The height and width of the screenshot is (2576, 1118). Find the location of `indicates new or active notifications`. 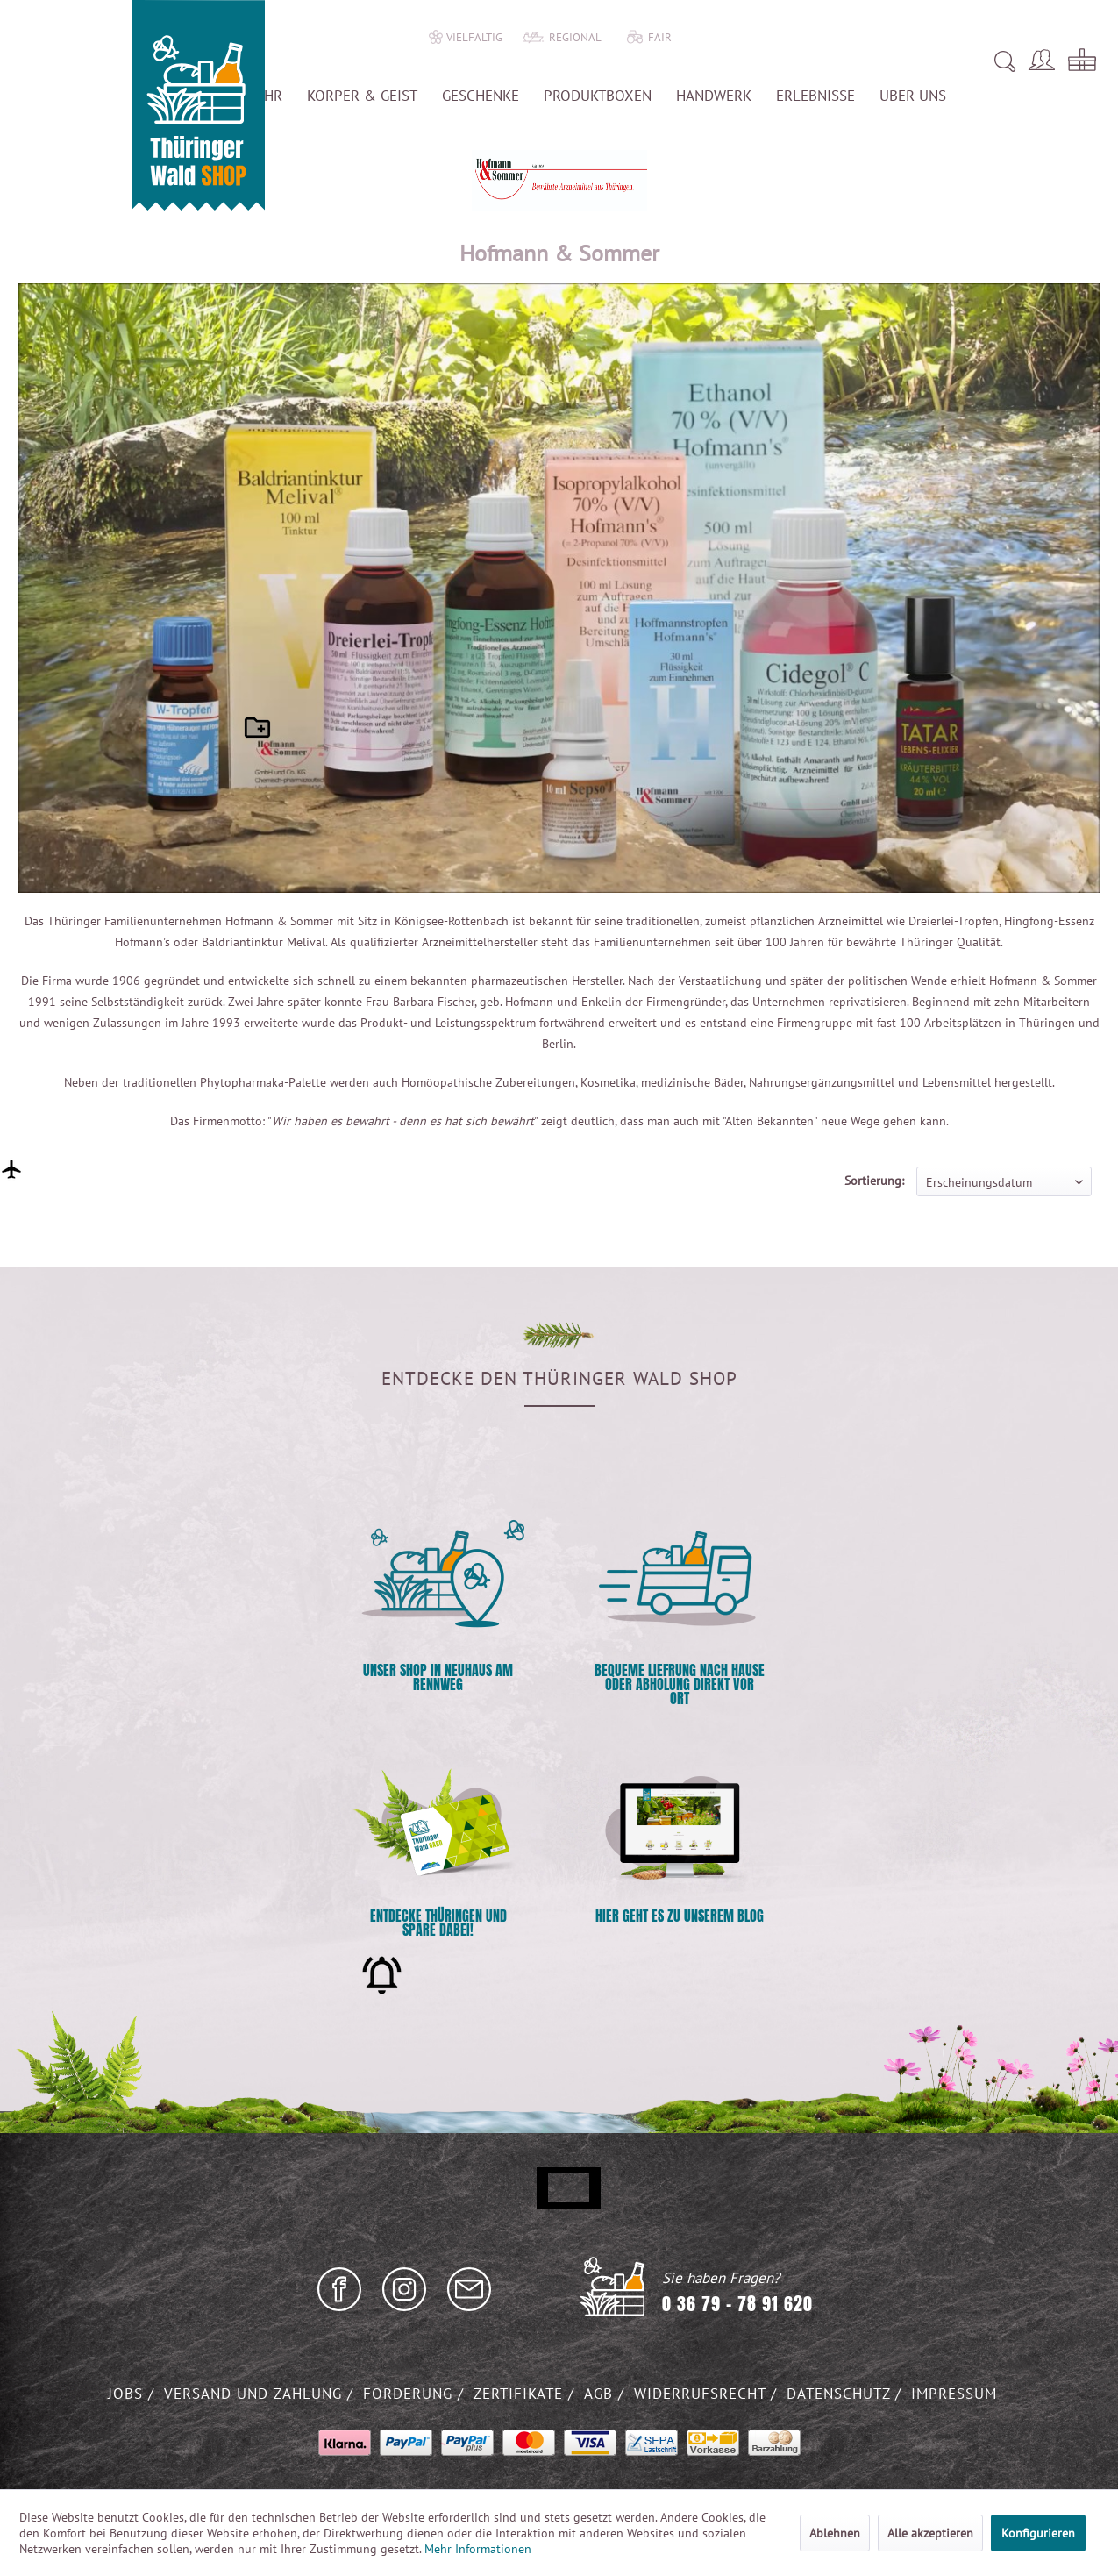

indicates new or active notifications is located at coordinates (381, 1974).